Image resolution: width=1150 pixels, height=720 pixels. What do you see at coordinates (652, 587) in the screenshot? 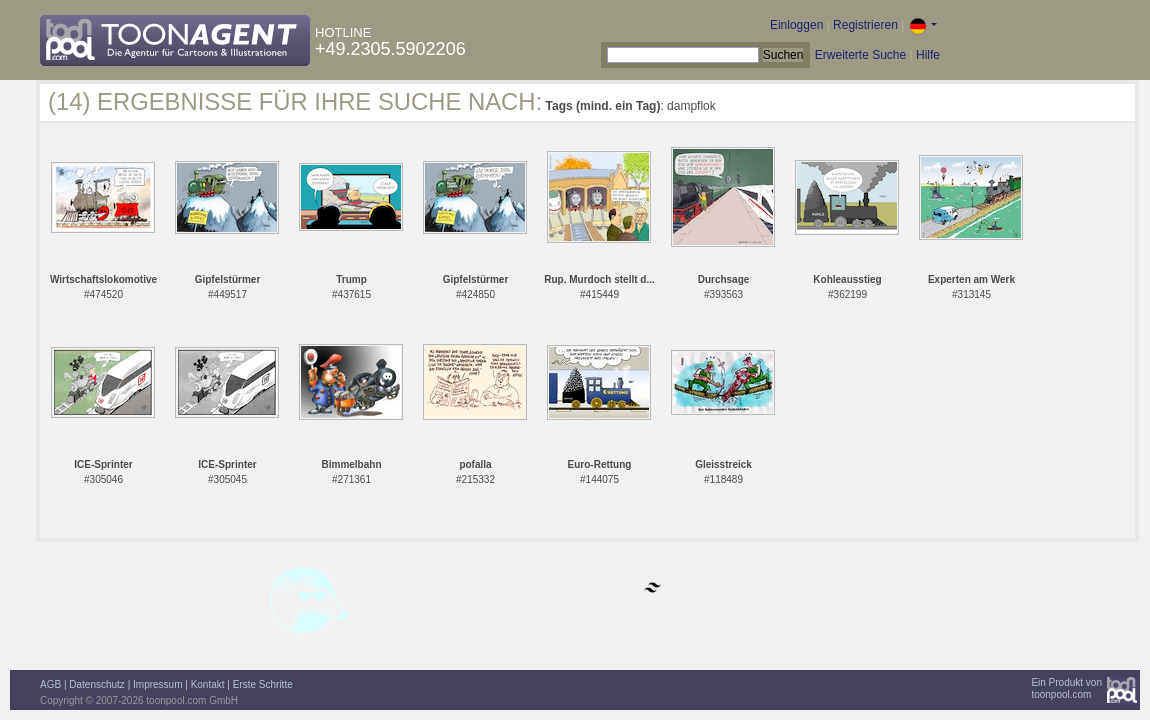
I see `tailwind css framework logo` at bounding box center [652, 587].